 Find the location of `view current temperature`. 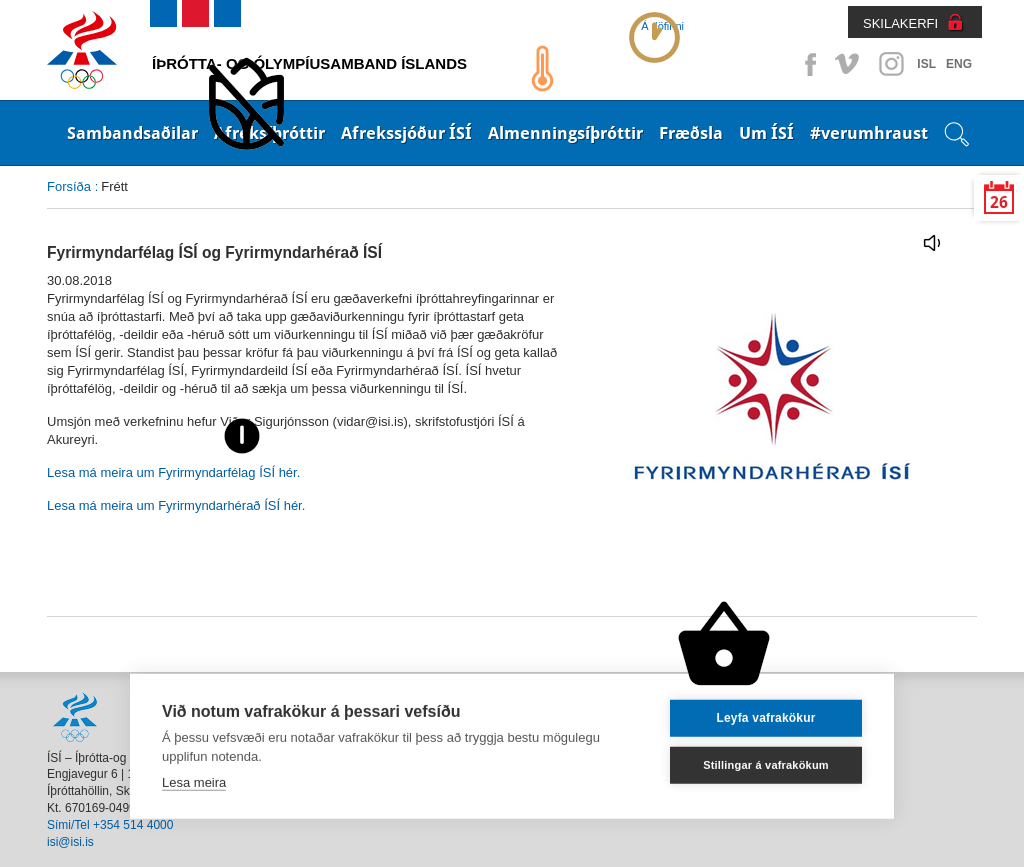

view current temperature is located at coordinates (542, 68).